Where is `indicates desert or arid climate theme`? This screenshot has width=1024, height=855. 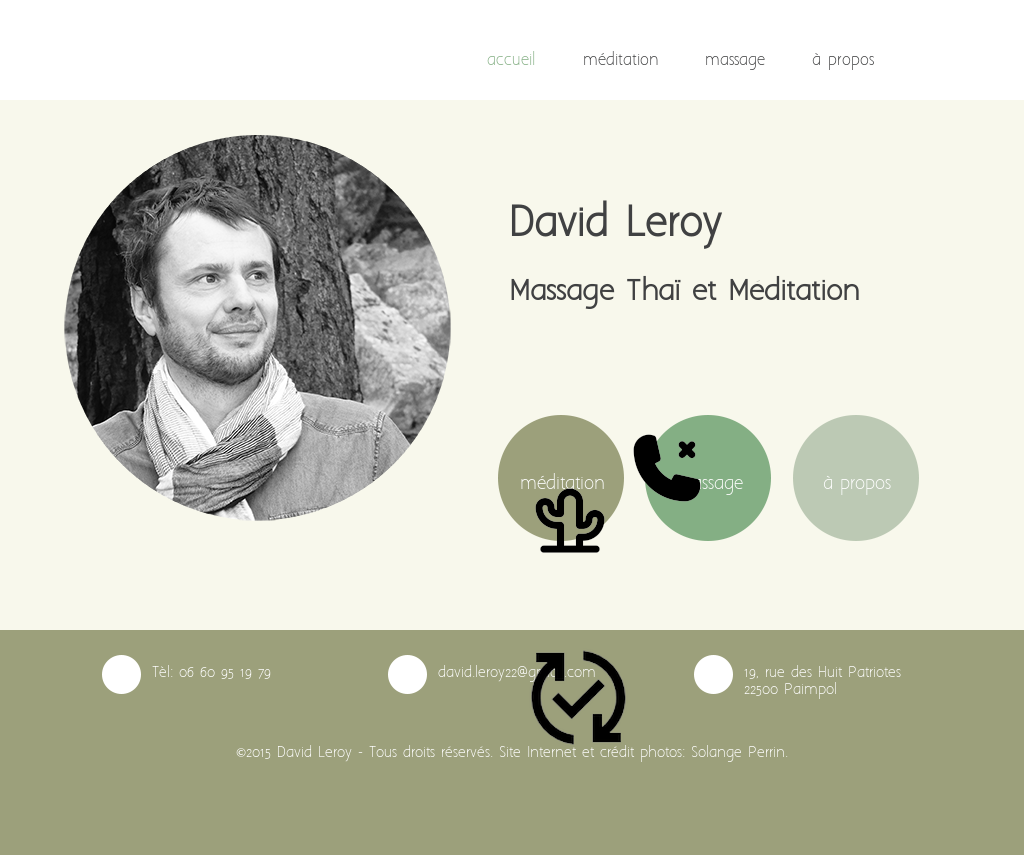
indicates desert or arid climate theme is located at coordinates (570, 523).